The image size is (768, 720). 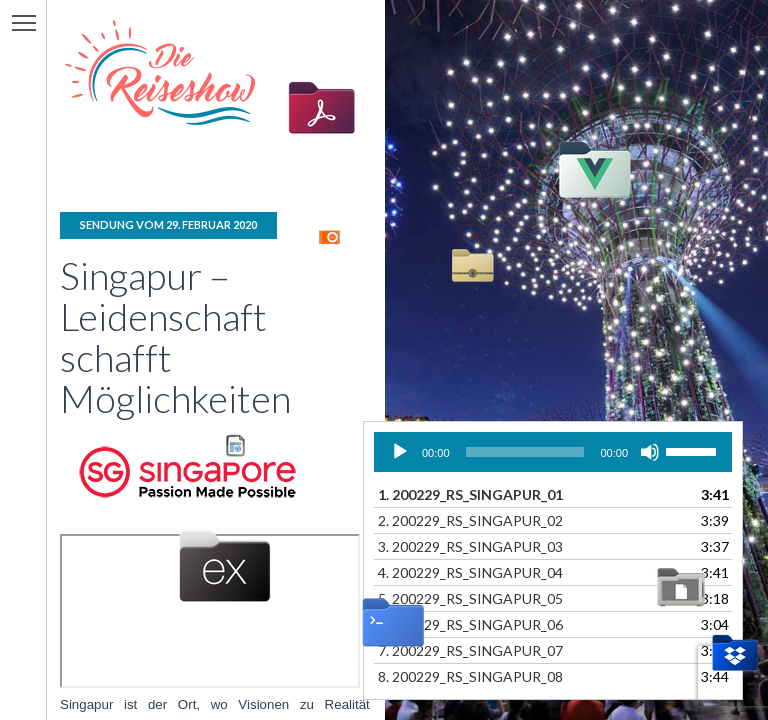 I want to click on open your Dropbox synced folder, so click(x=735, y=654).